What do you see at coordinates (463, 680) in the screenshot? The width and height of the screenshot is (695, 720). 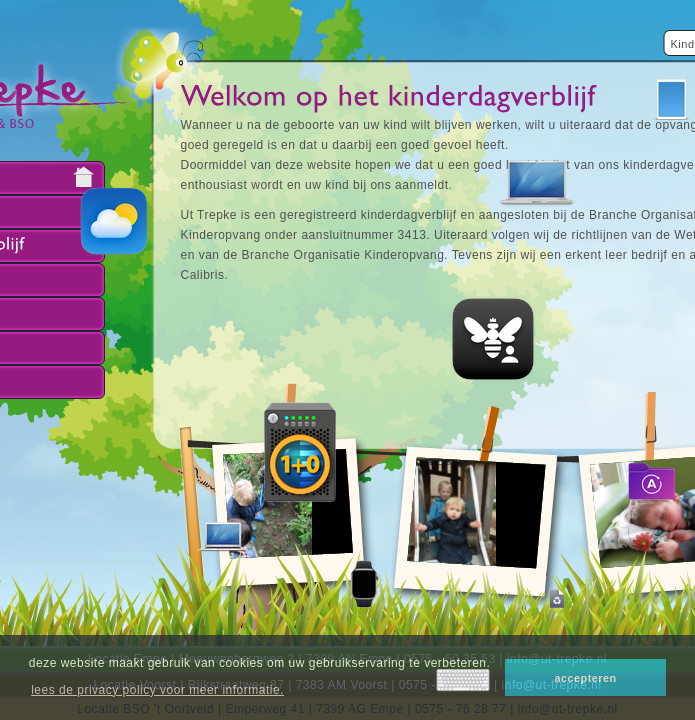 I see `connect a wireless bluetooth keyboard` at bounding box center [463, 680].